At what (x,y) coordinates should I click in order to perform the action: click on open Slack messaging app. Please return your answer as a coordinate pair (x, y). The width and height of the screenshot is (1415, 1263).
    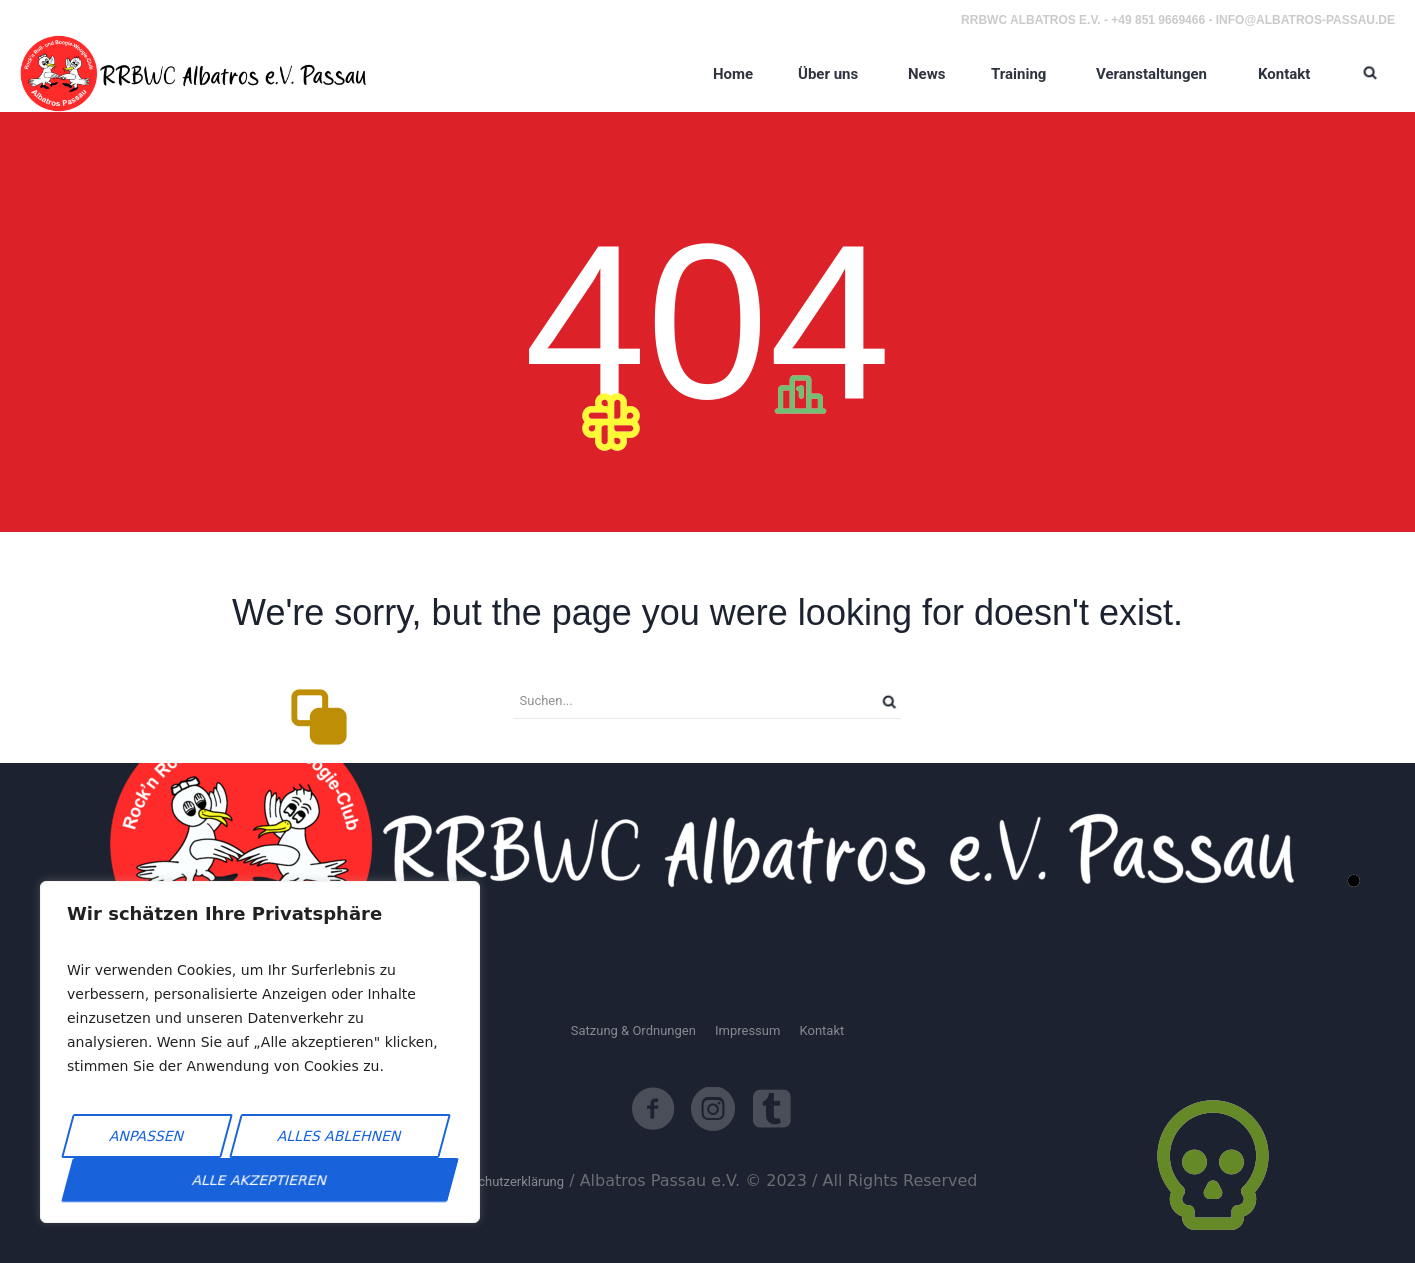
    Looking at the image, I should click on (611, 422).